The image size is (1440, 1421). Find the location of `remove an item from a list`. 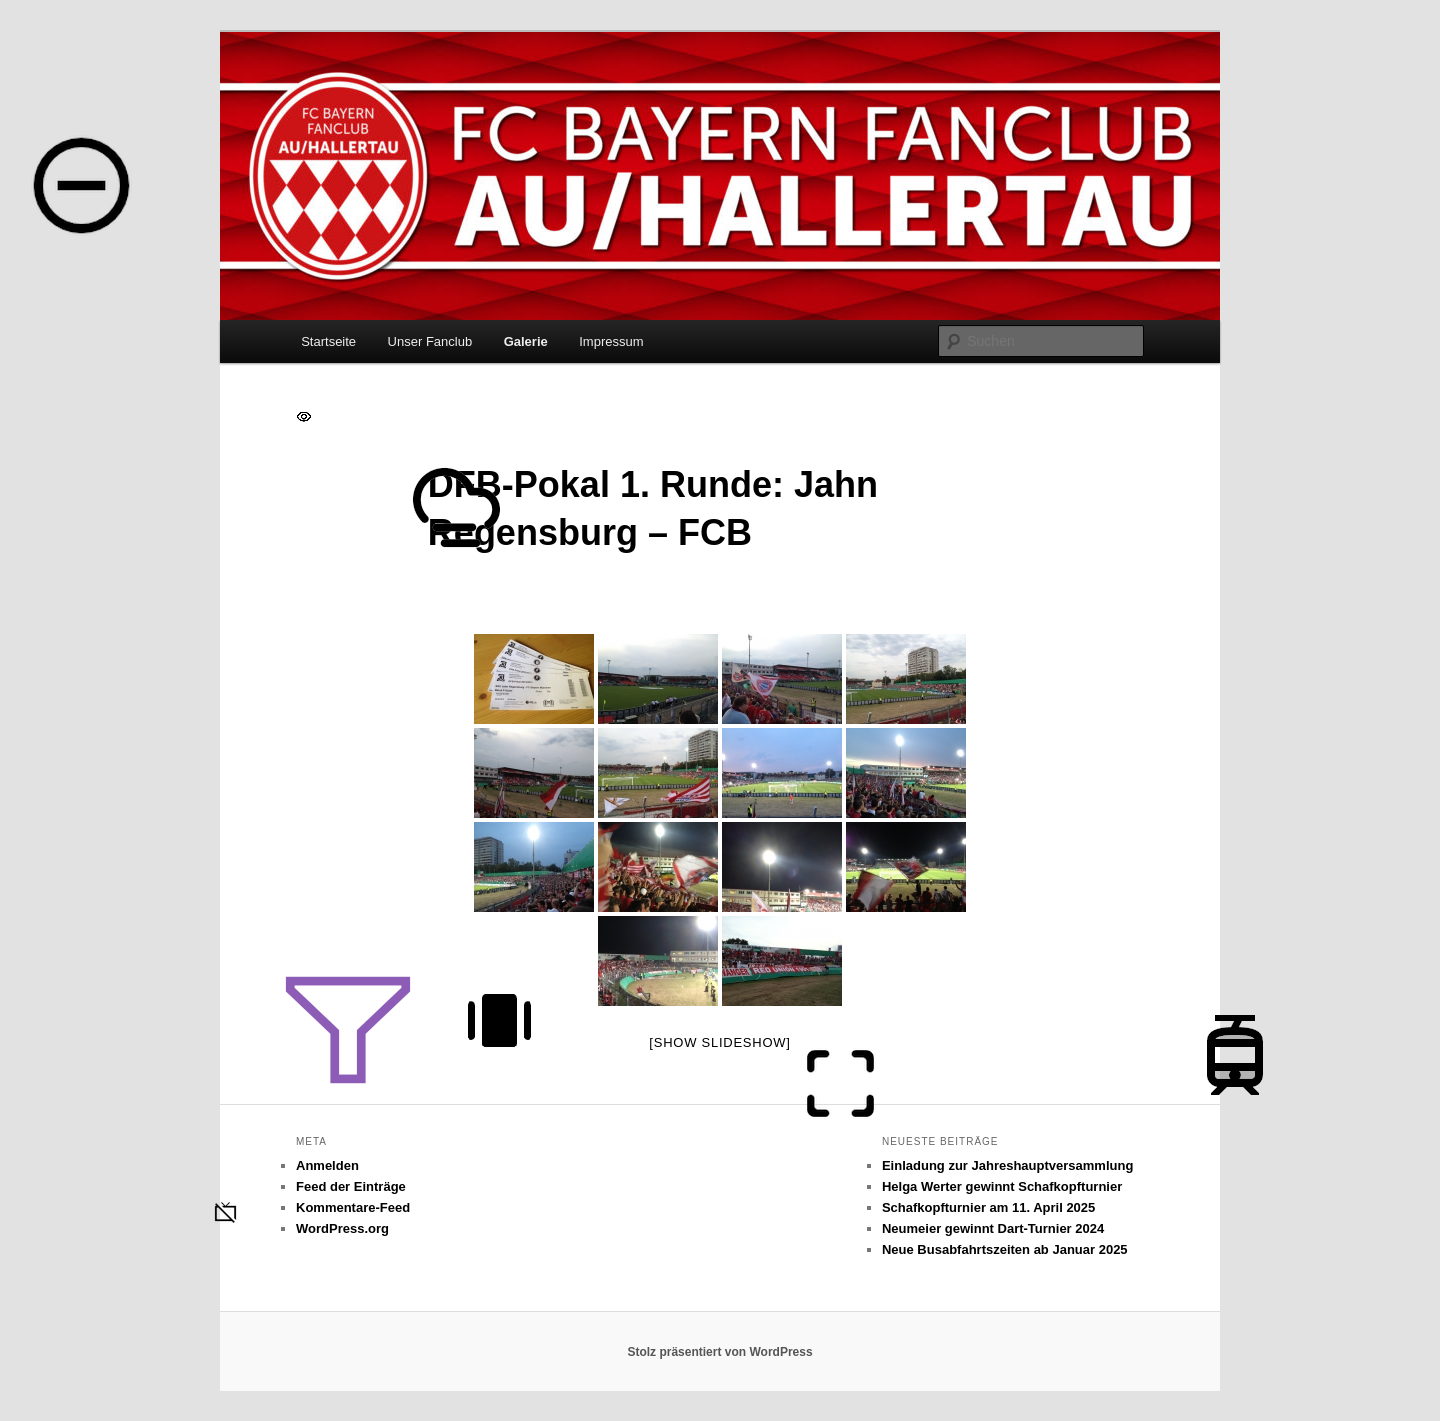

remove an item from a list is located at coordinates (81, 185).